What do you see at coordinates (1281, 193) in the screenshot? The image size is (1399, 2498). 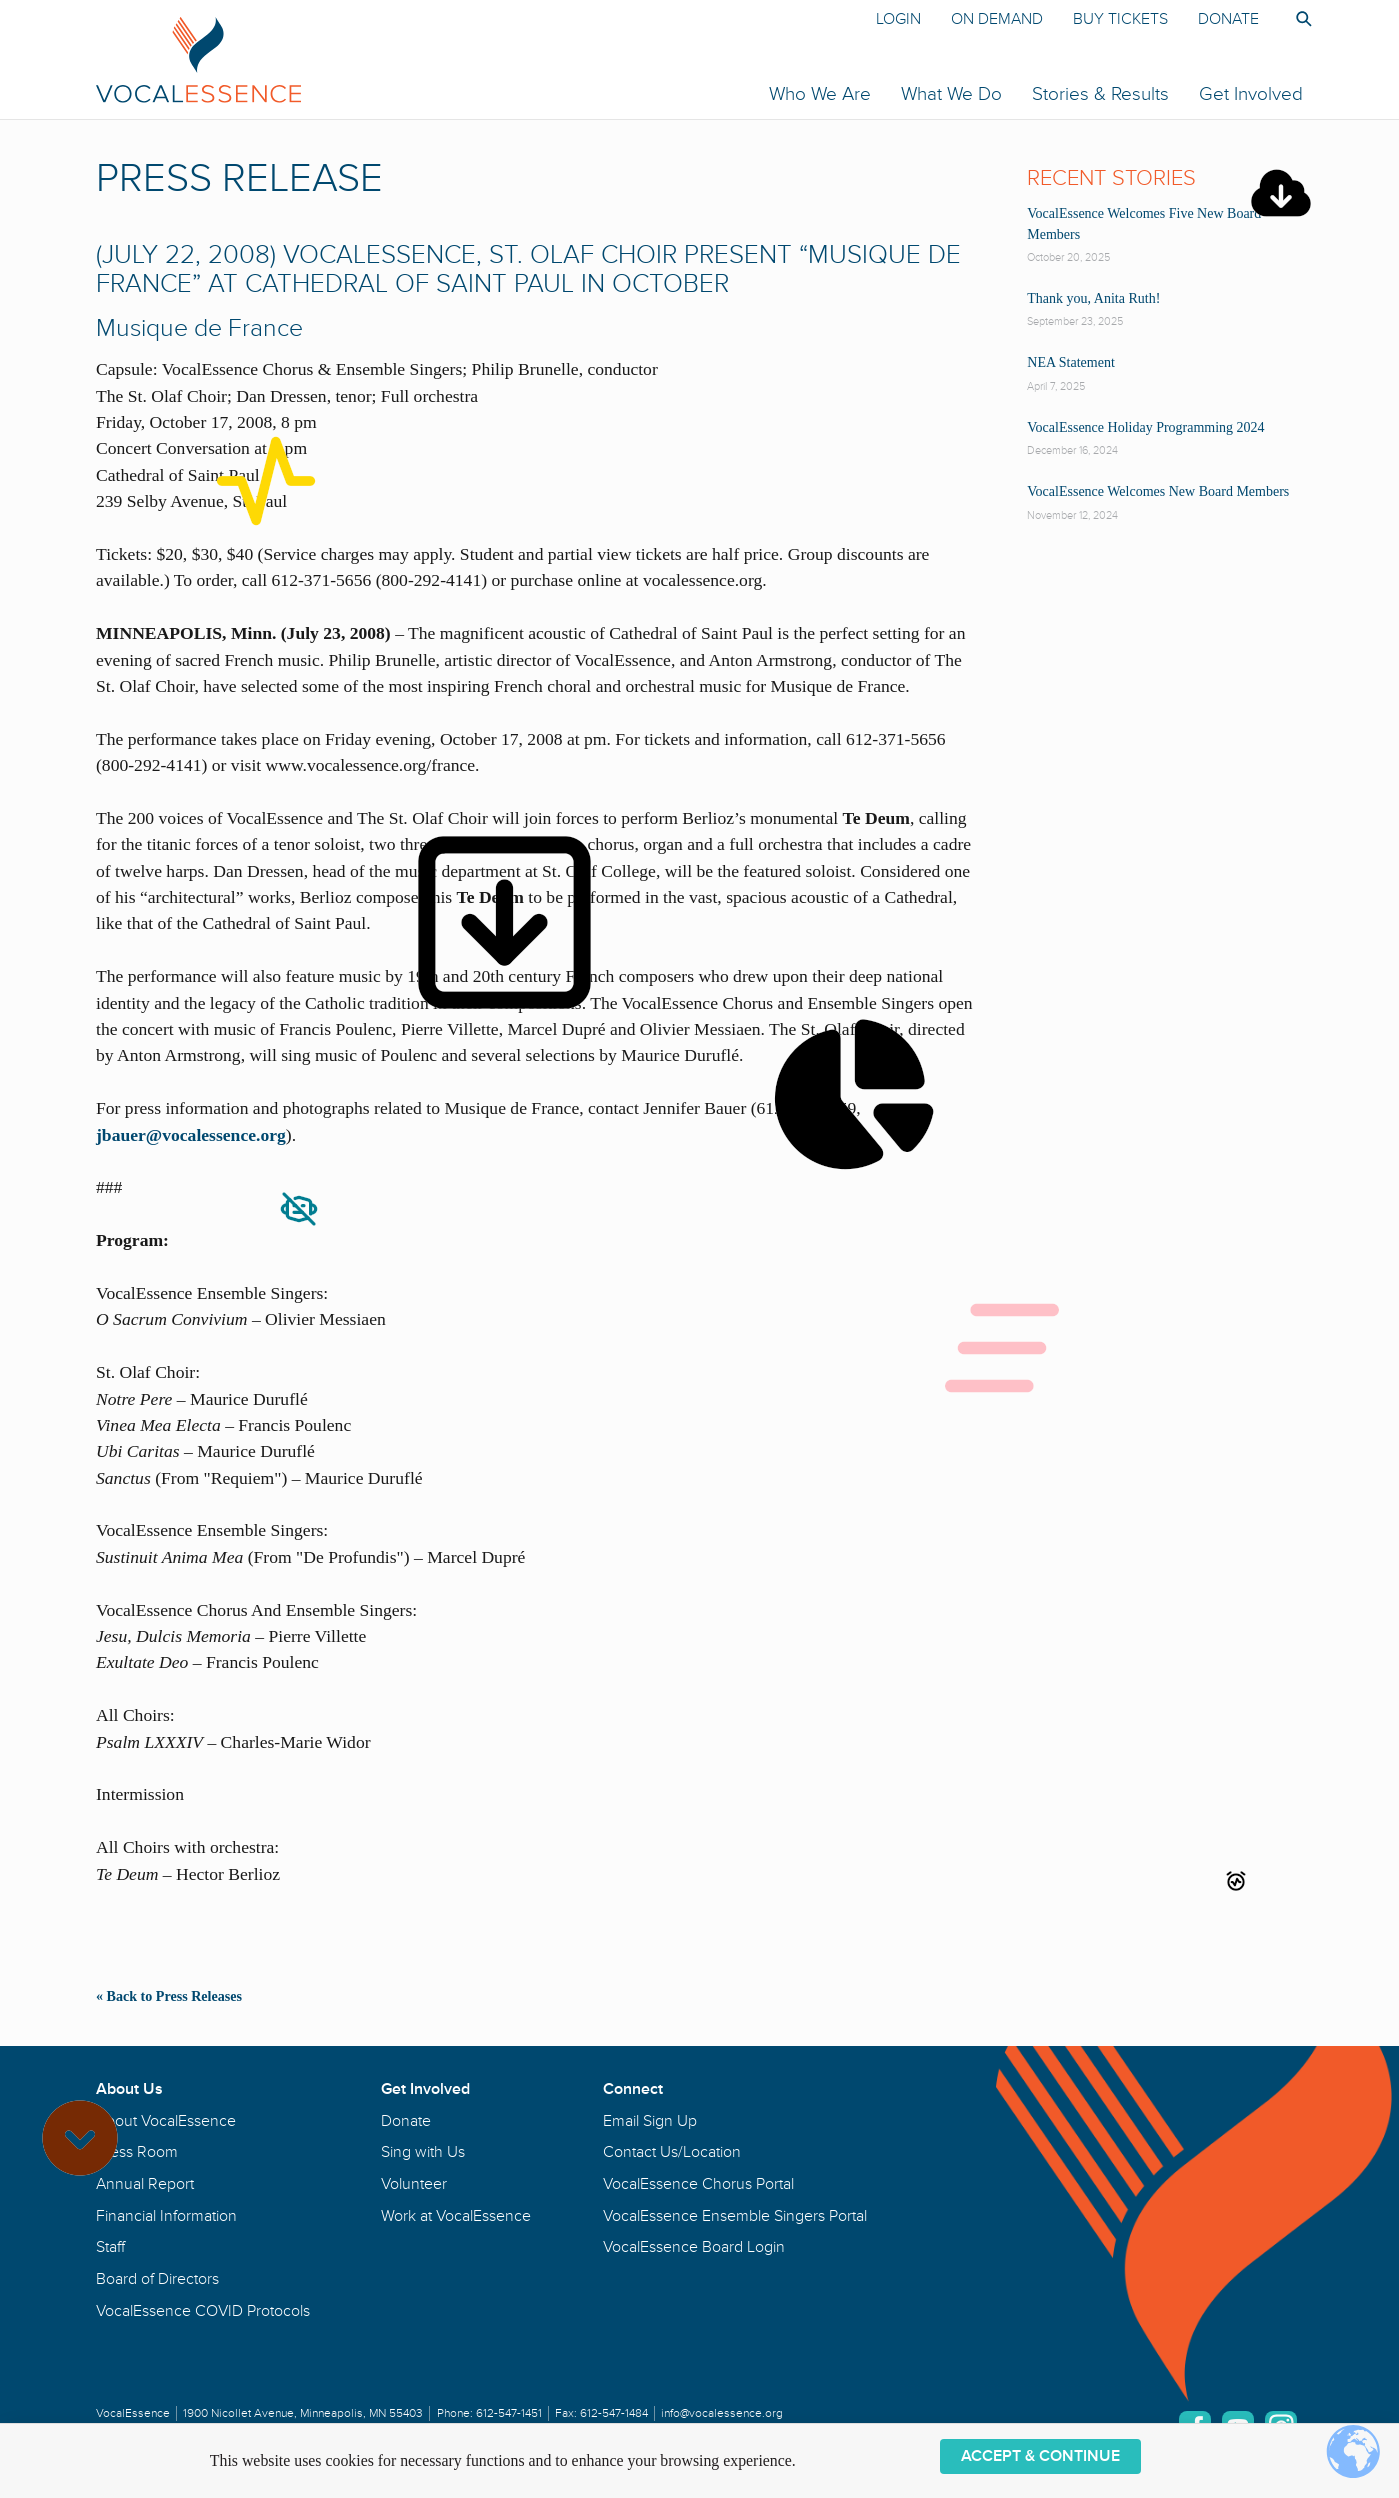 I see `download from cloud storage` at bounding box center [1281, 193].